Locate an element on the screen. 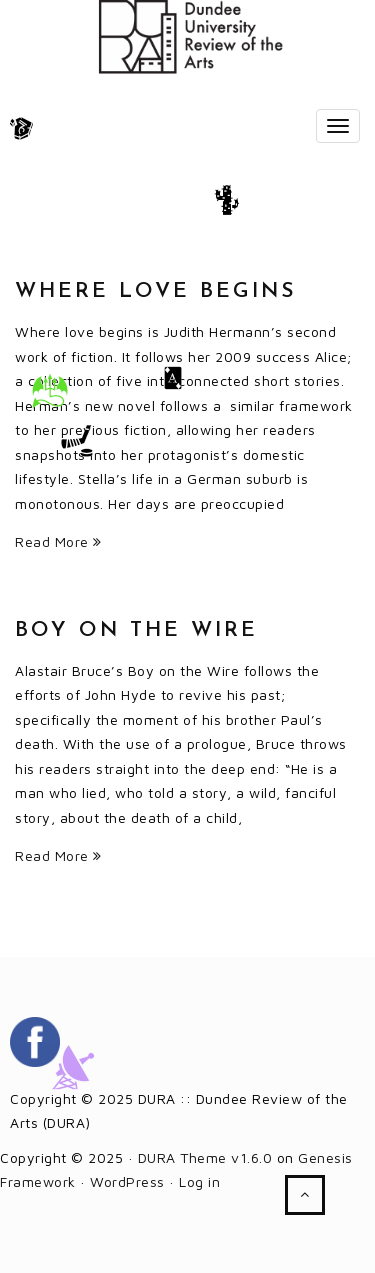  indicates a corrupted or damaged file is located at coordinates (21, 128).